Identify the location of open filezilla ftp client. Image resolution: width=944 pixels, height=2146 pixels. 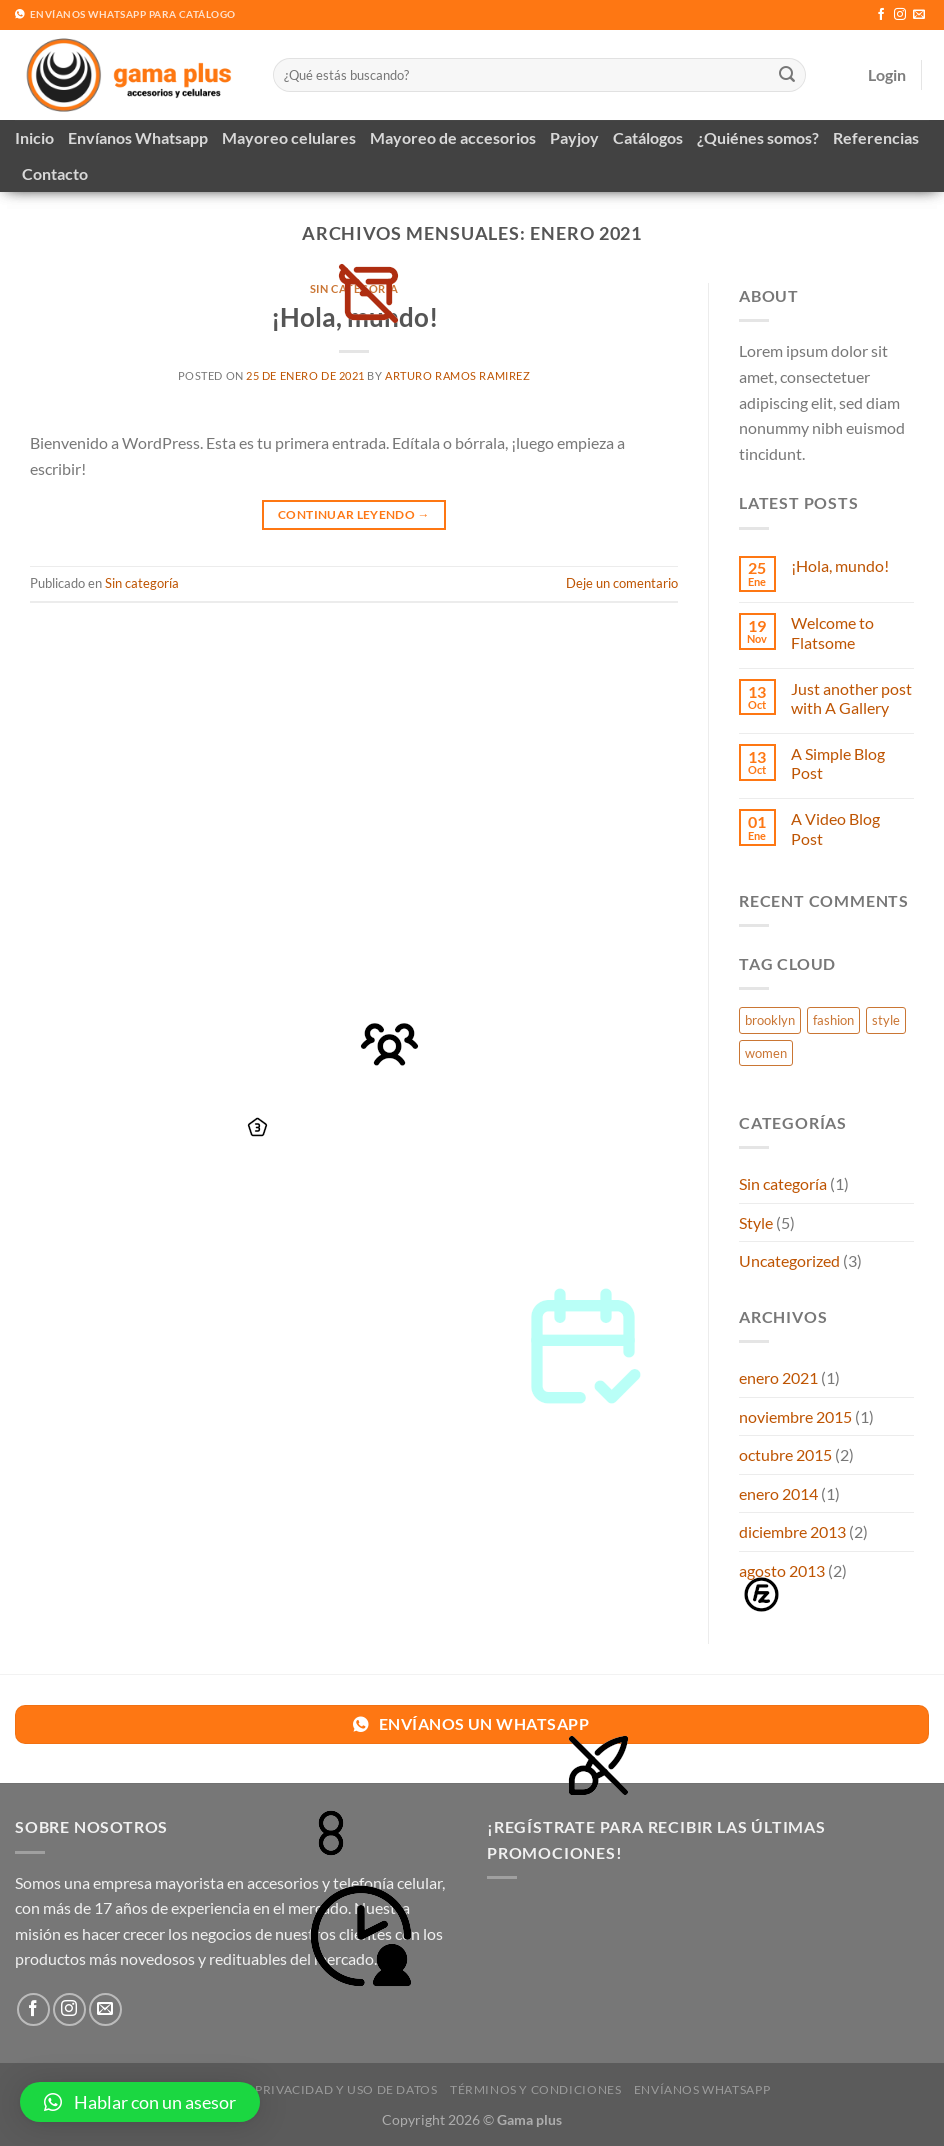
(761, 1594).